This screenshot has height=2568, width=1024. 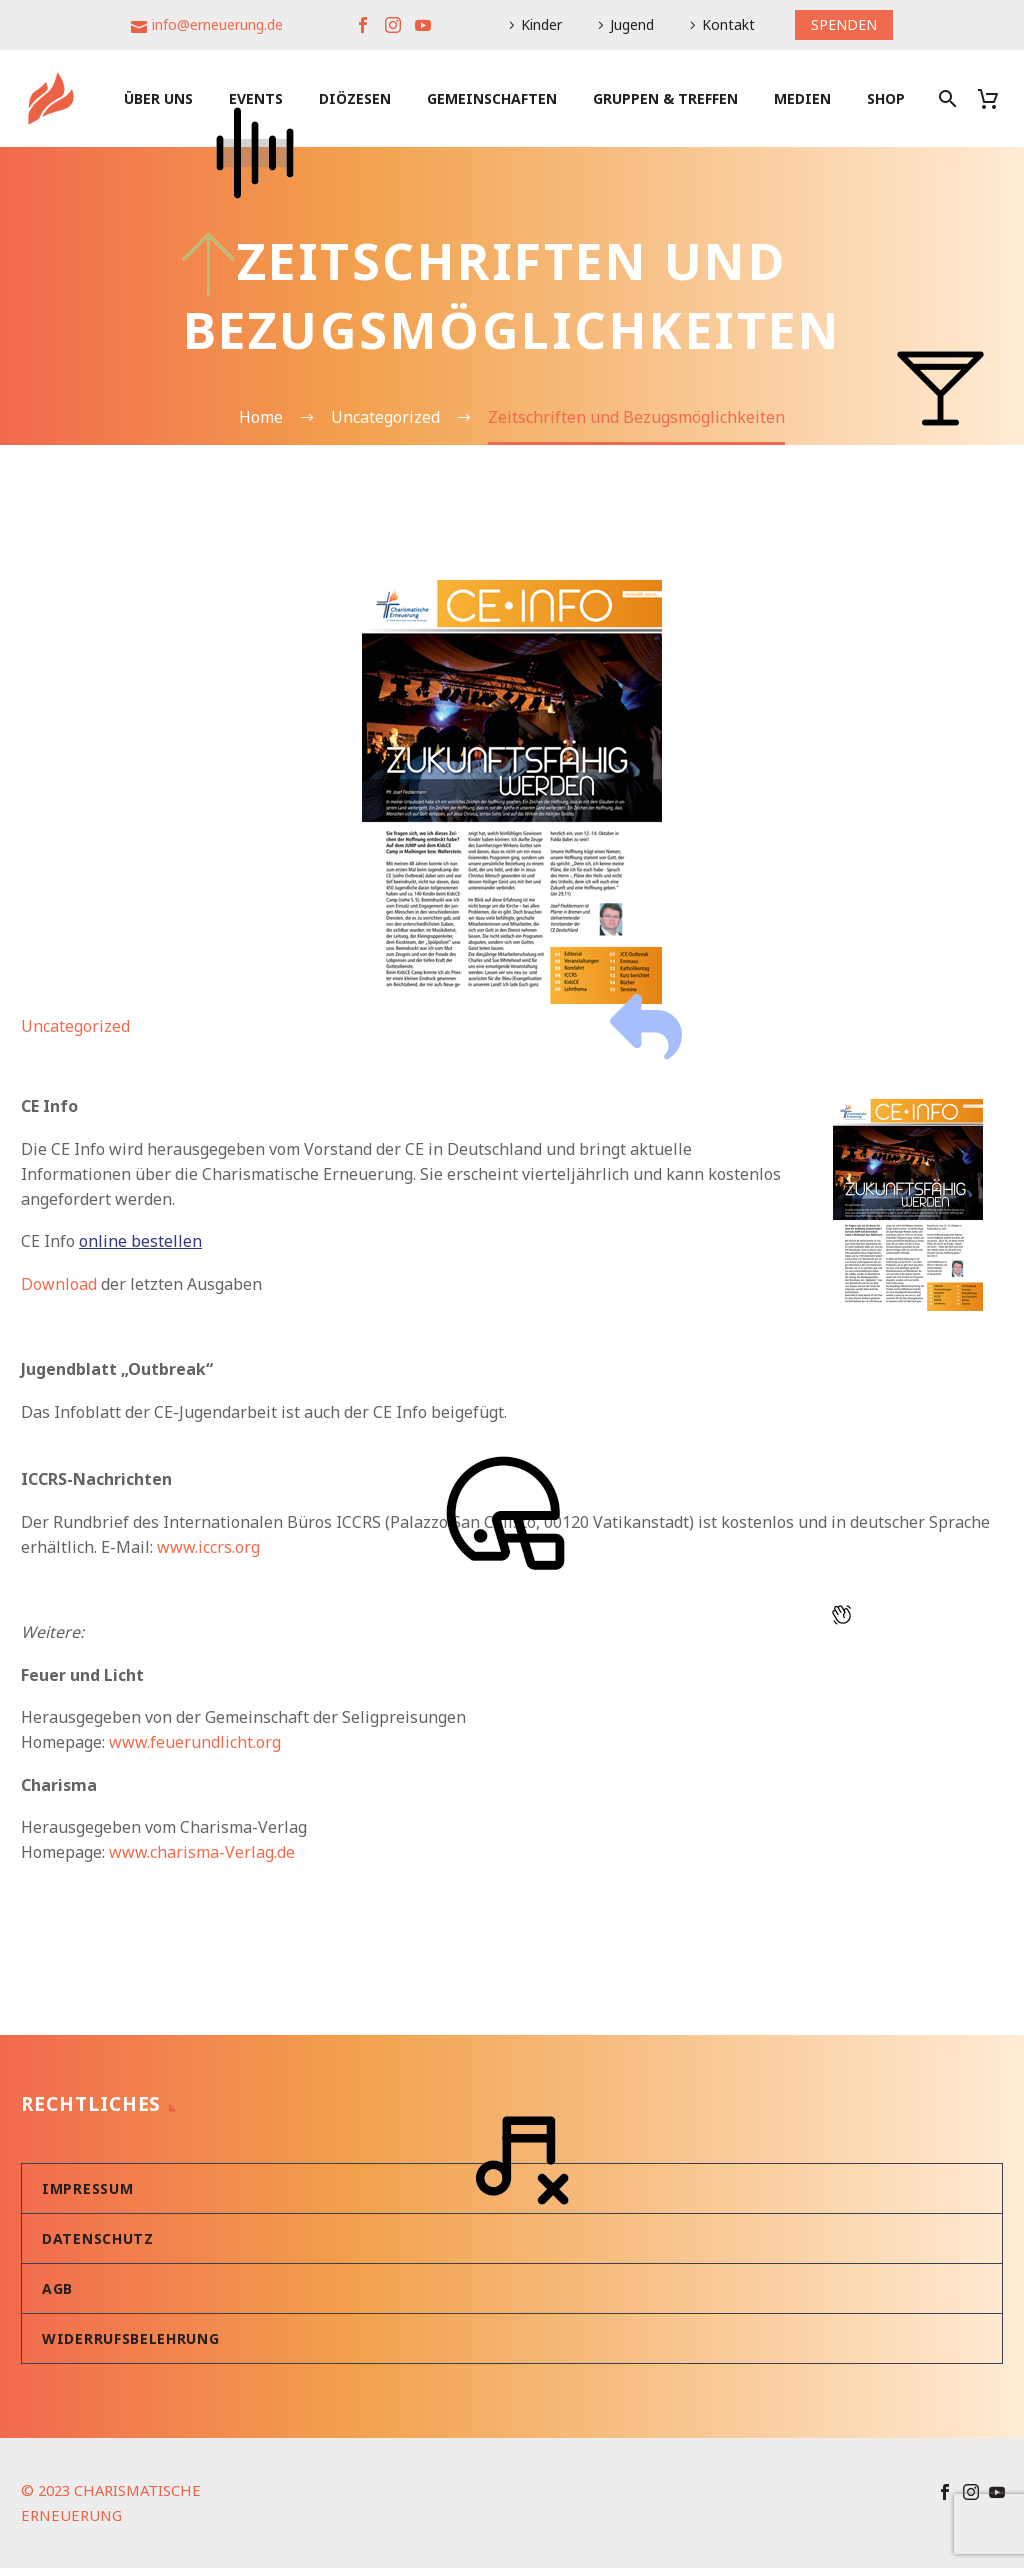 I want to click on access bar or cocktail menu, so click(x=940, y=388).